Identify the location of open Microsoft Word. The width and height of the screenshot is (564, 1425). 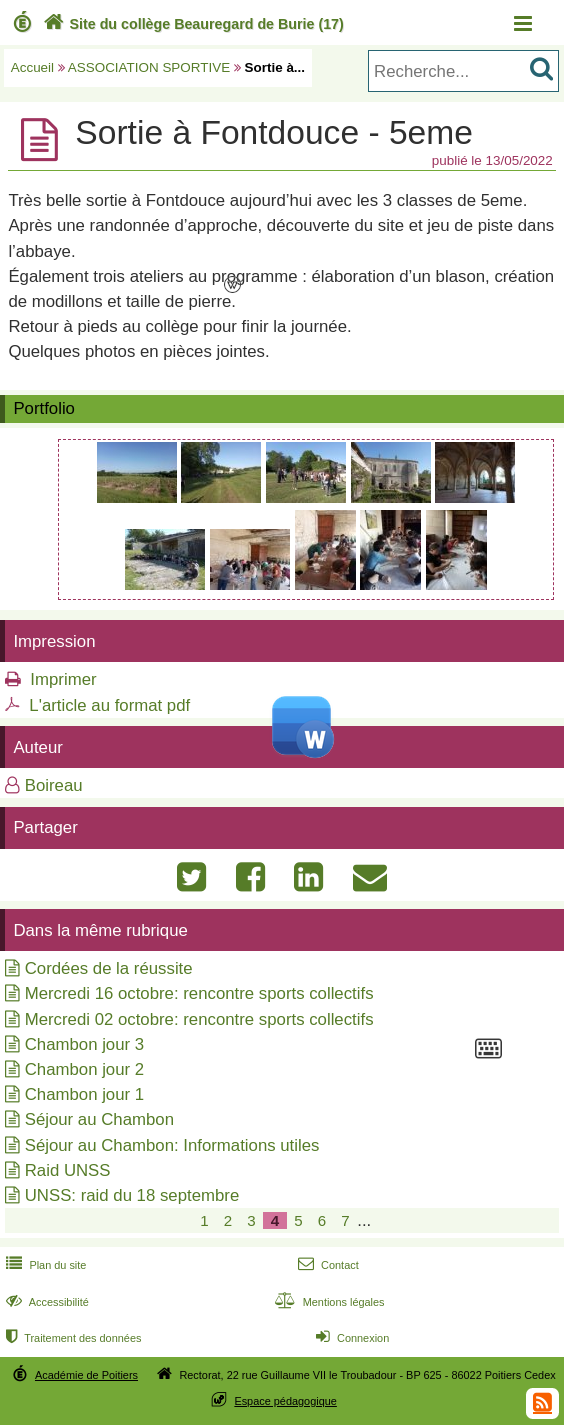
(301, 725).